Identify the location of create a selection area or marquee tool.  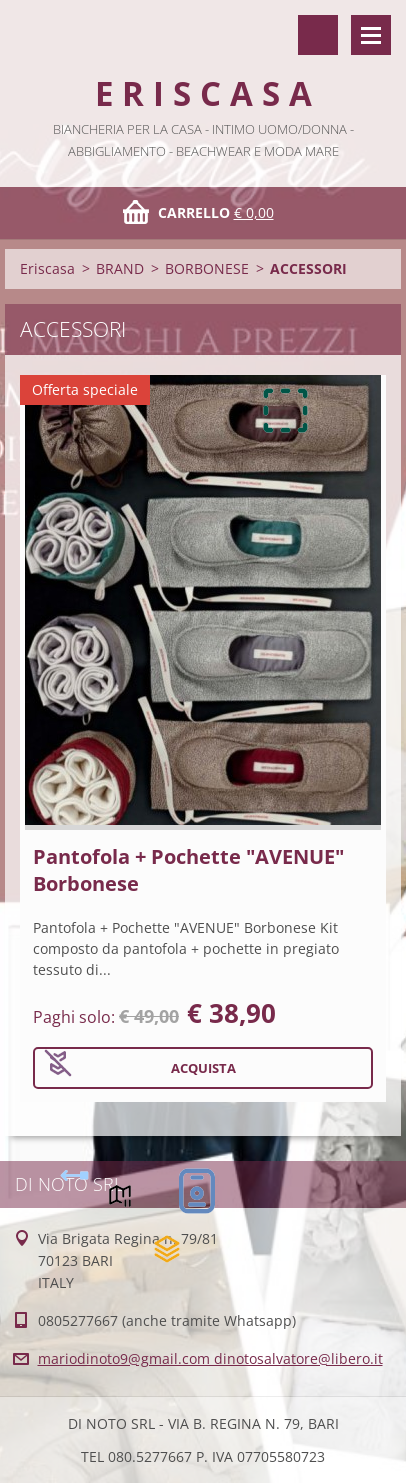
(285, 410).